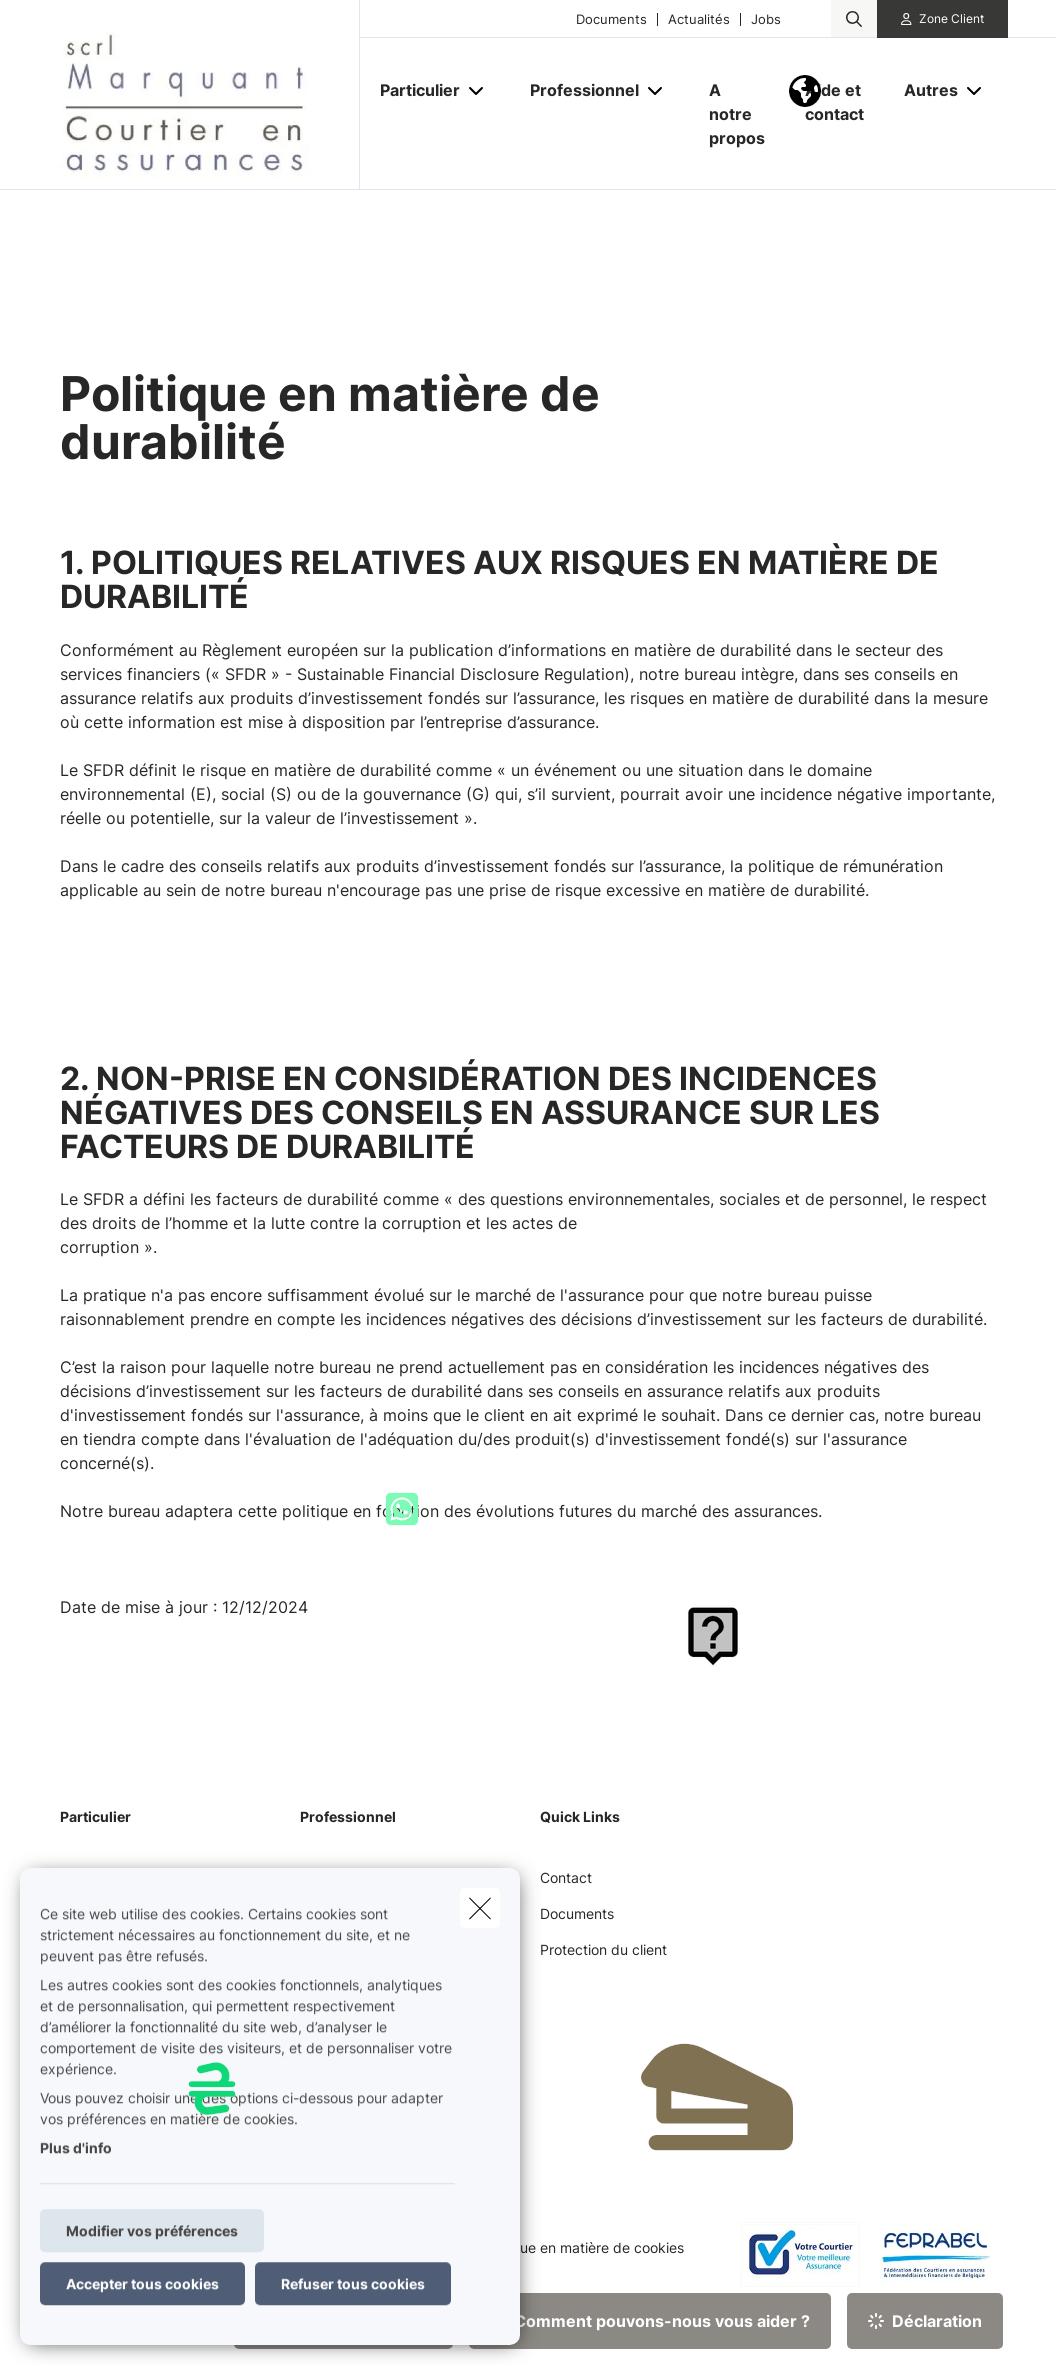 The width and height of the screenshot is (1056, 2365). Describe the element at coordinates (402, 1509) in the screenshot. I see `open WhatsApp messaging app` at that location.